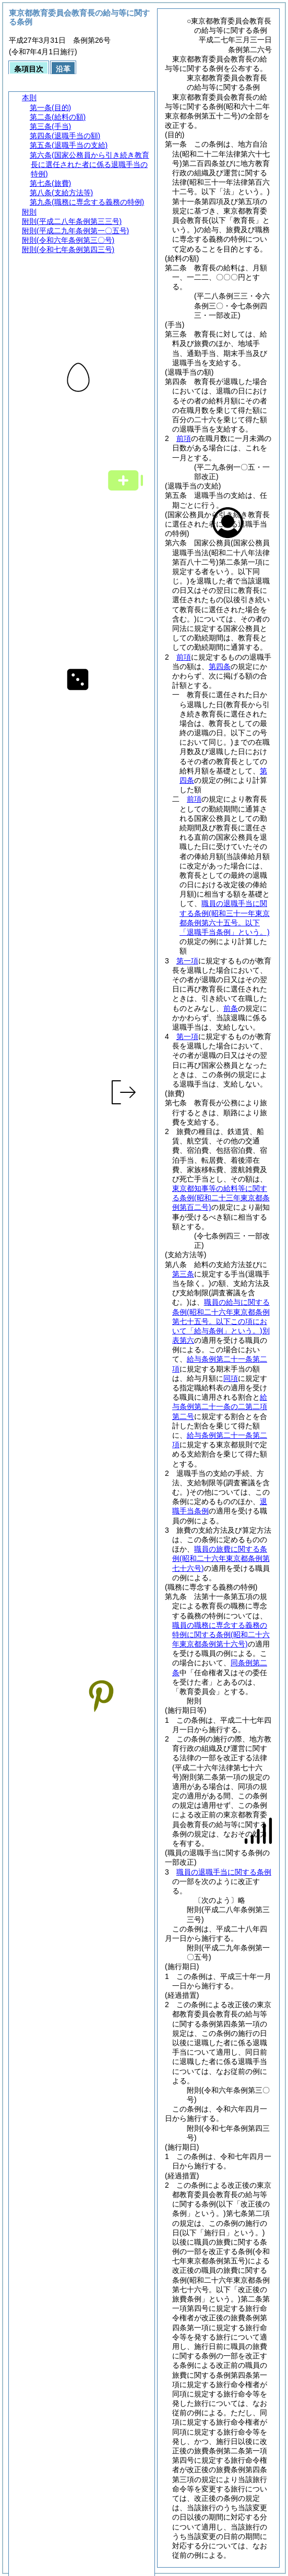 The width and height of the screenshot is (288, 2576). What do you see at coordinates (123, 1092) in the screenshot?
I see `sign out of your account` at bounding box center [123, 1092].